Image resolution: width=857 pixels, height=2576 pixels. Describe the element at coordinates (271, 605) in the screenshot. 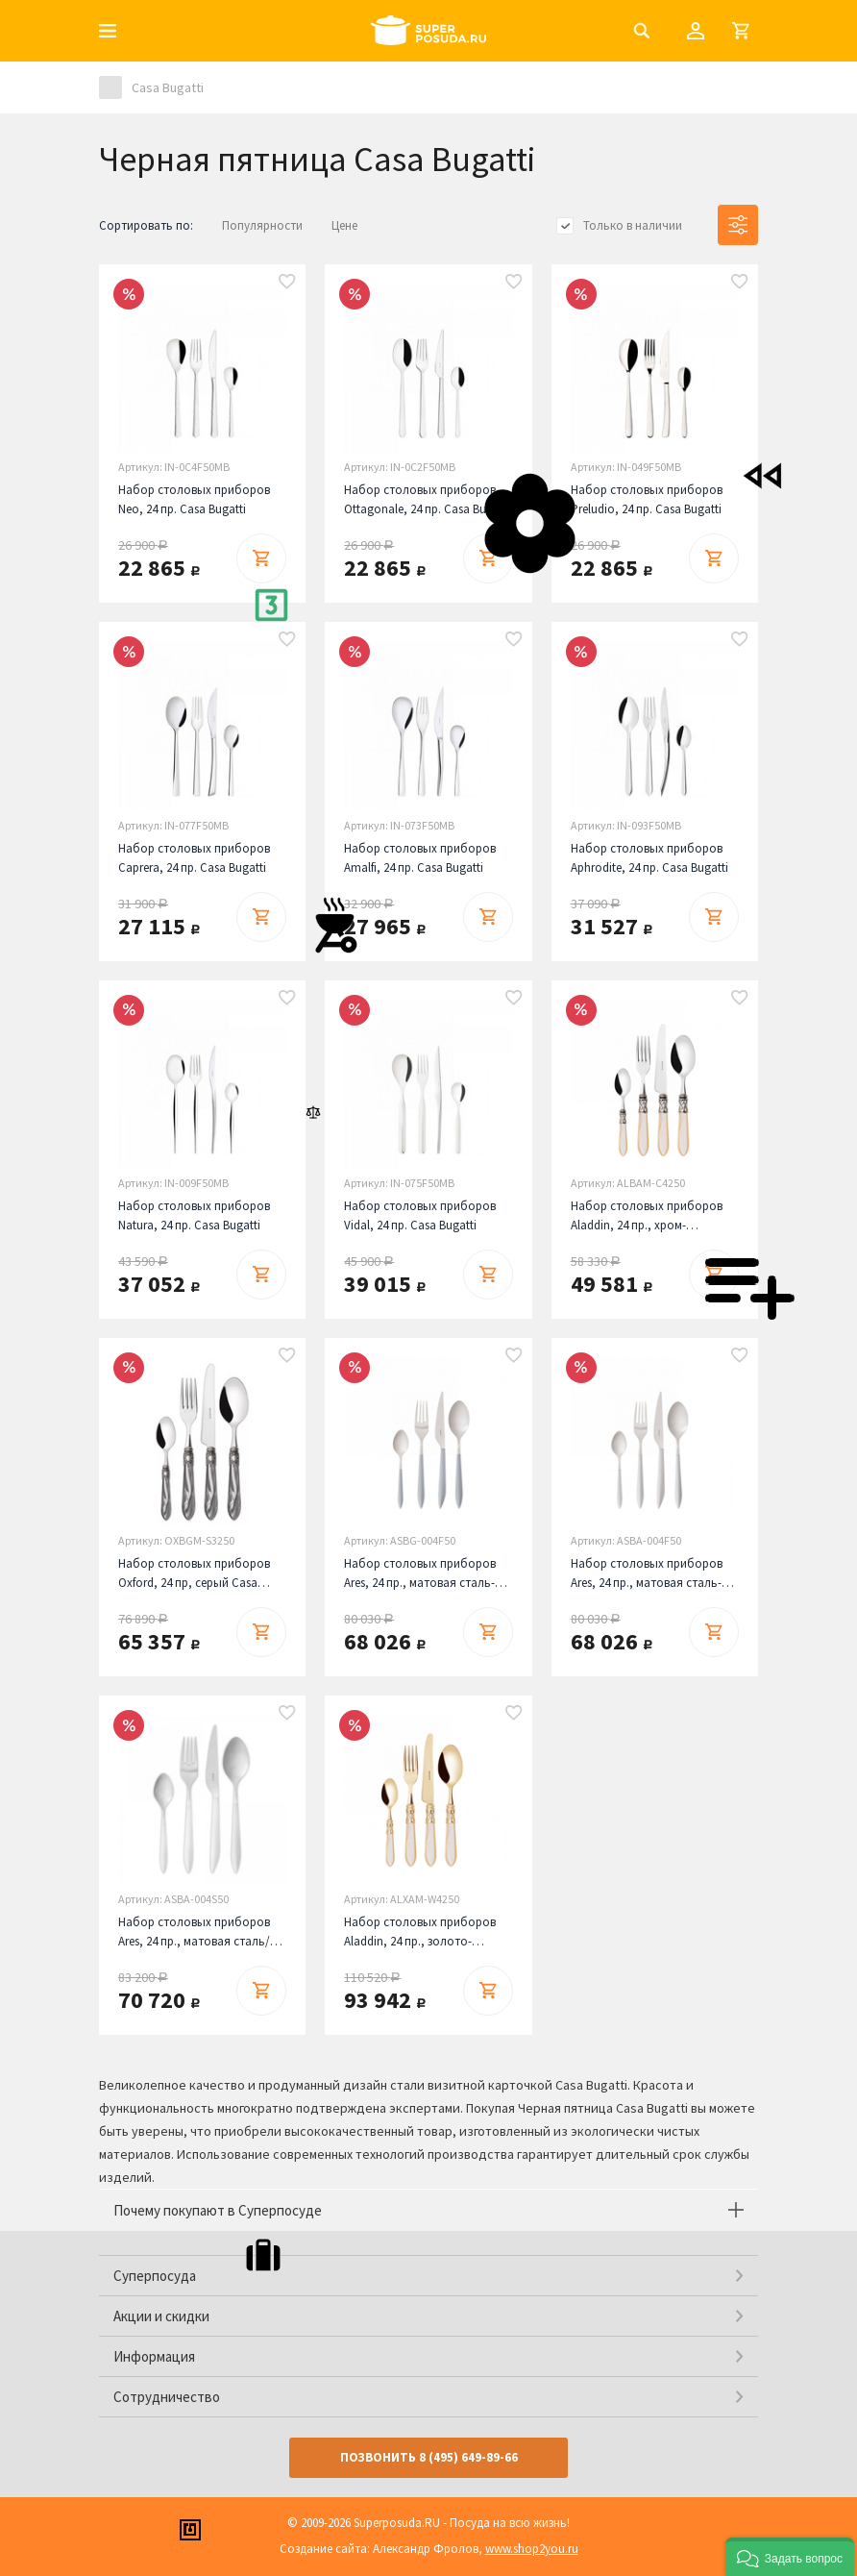

I see `indicates step three in a numbered sequence` at that location.